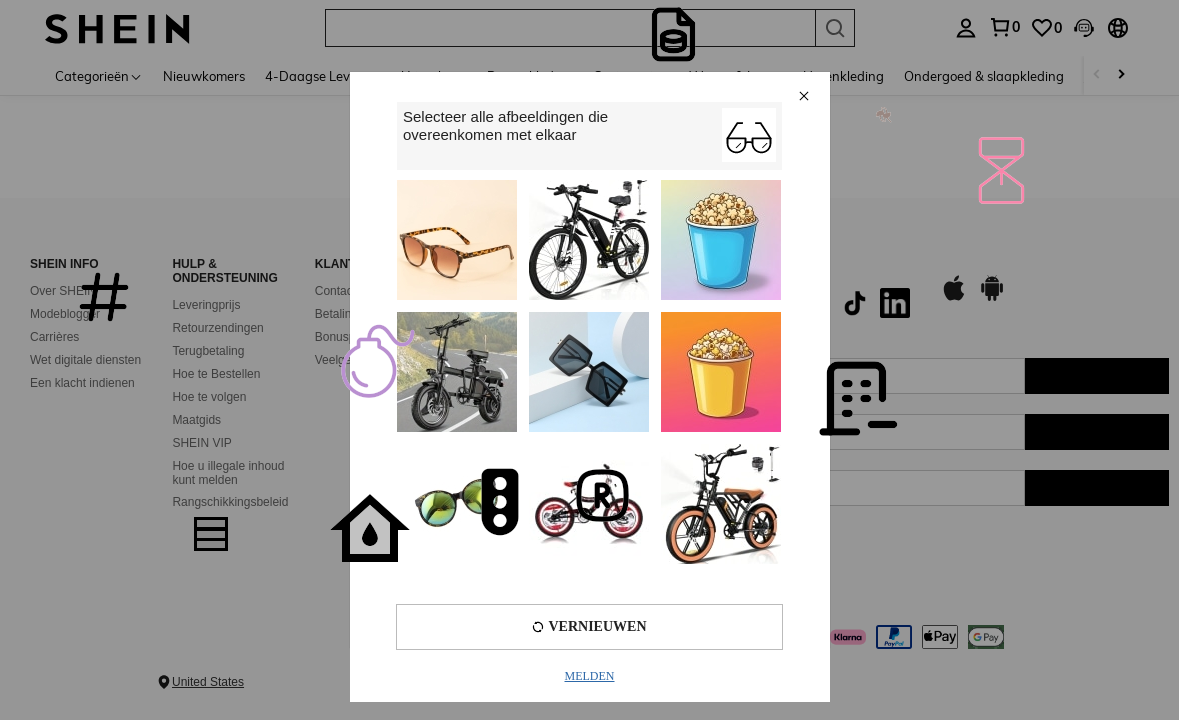 This screenshot has height=720, width=1179. Describe the element at coordinates (500, 502) in the screenshot. I see `traffic or navigation status indicator` at that location.